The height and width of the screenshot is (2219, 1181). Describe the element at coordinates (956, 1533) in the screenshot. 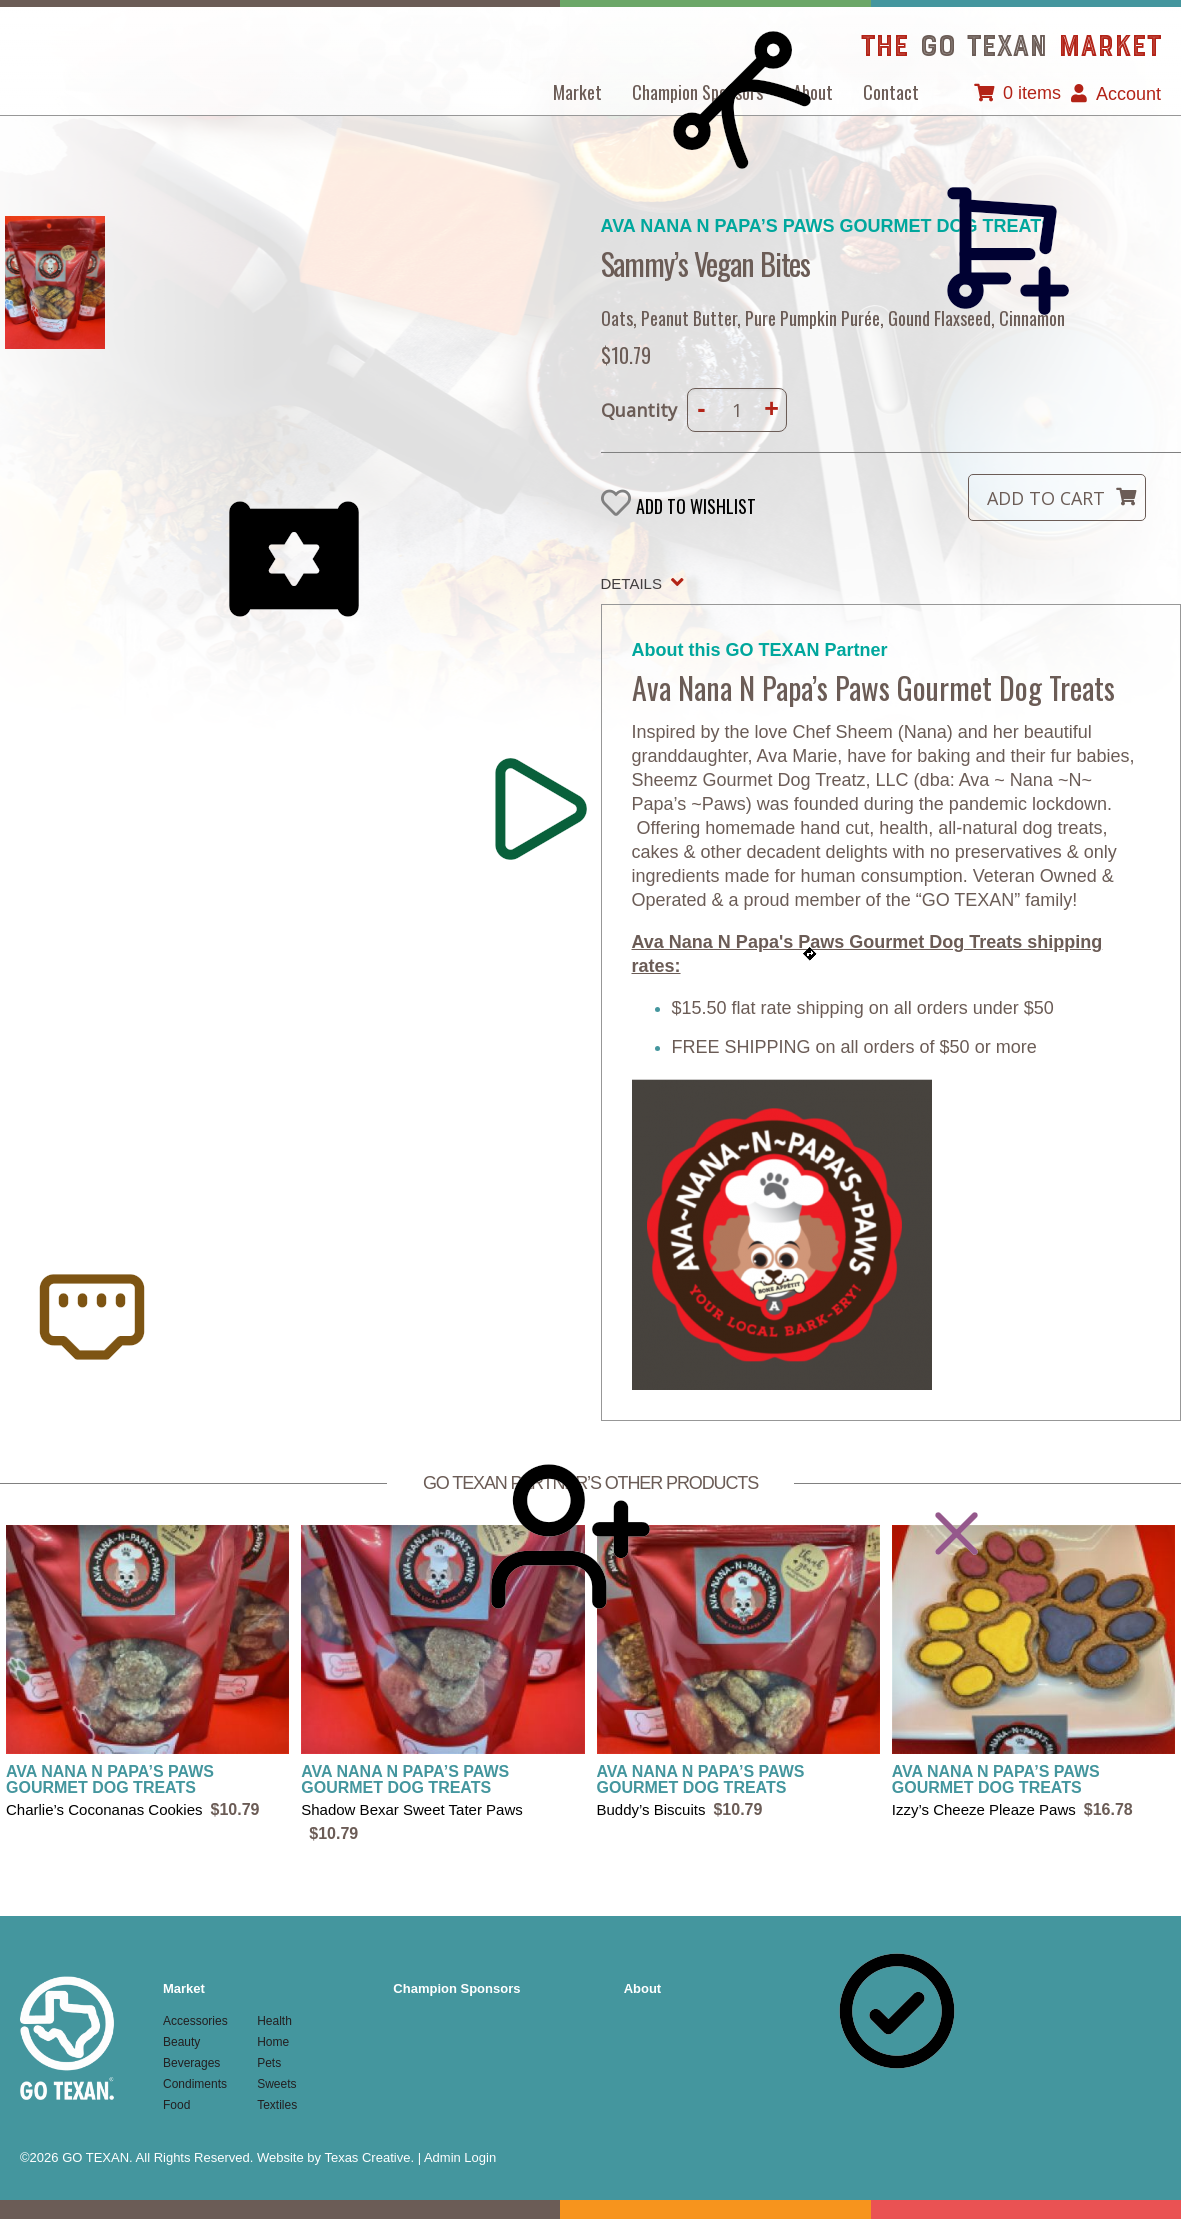

I see `close the current window or dialog` at that location.